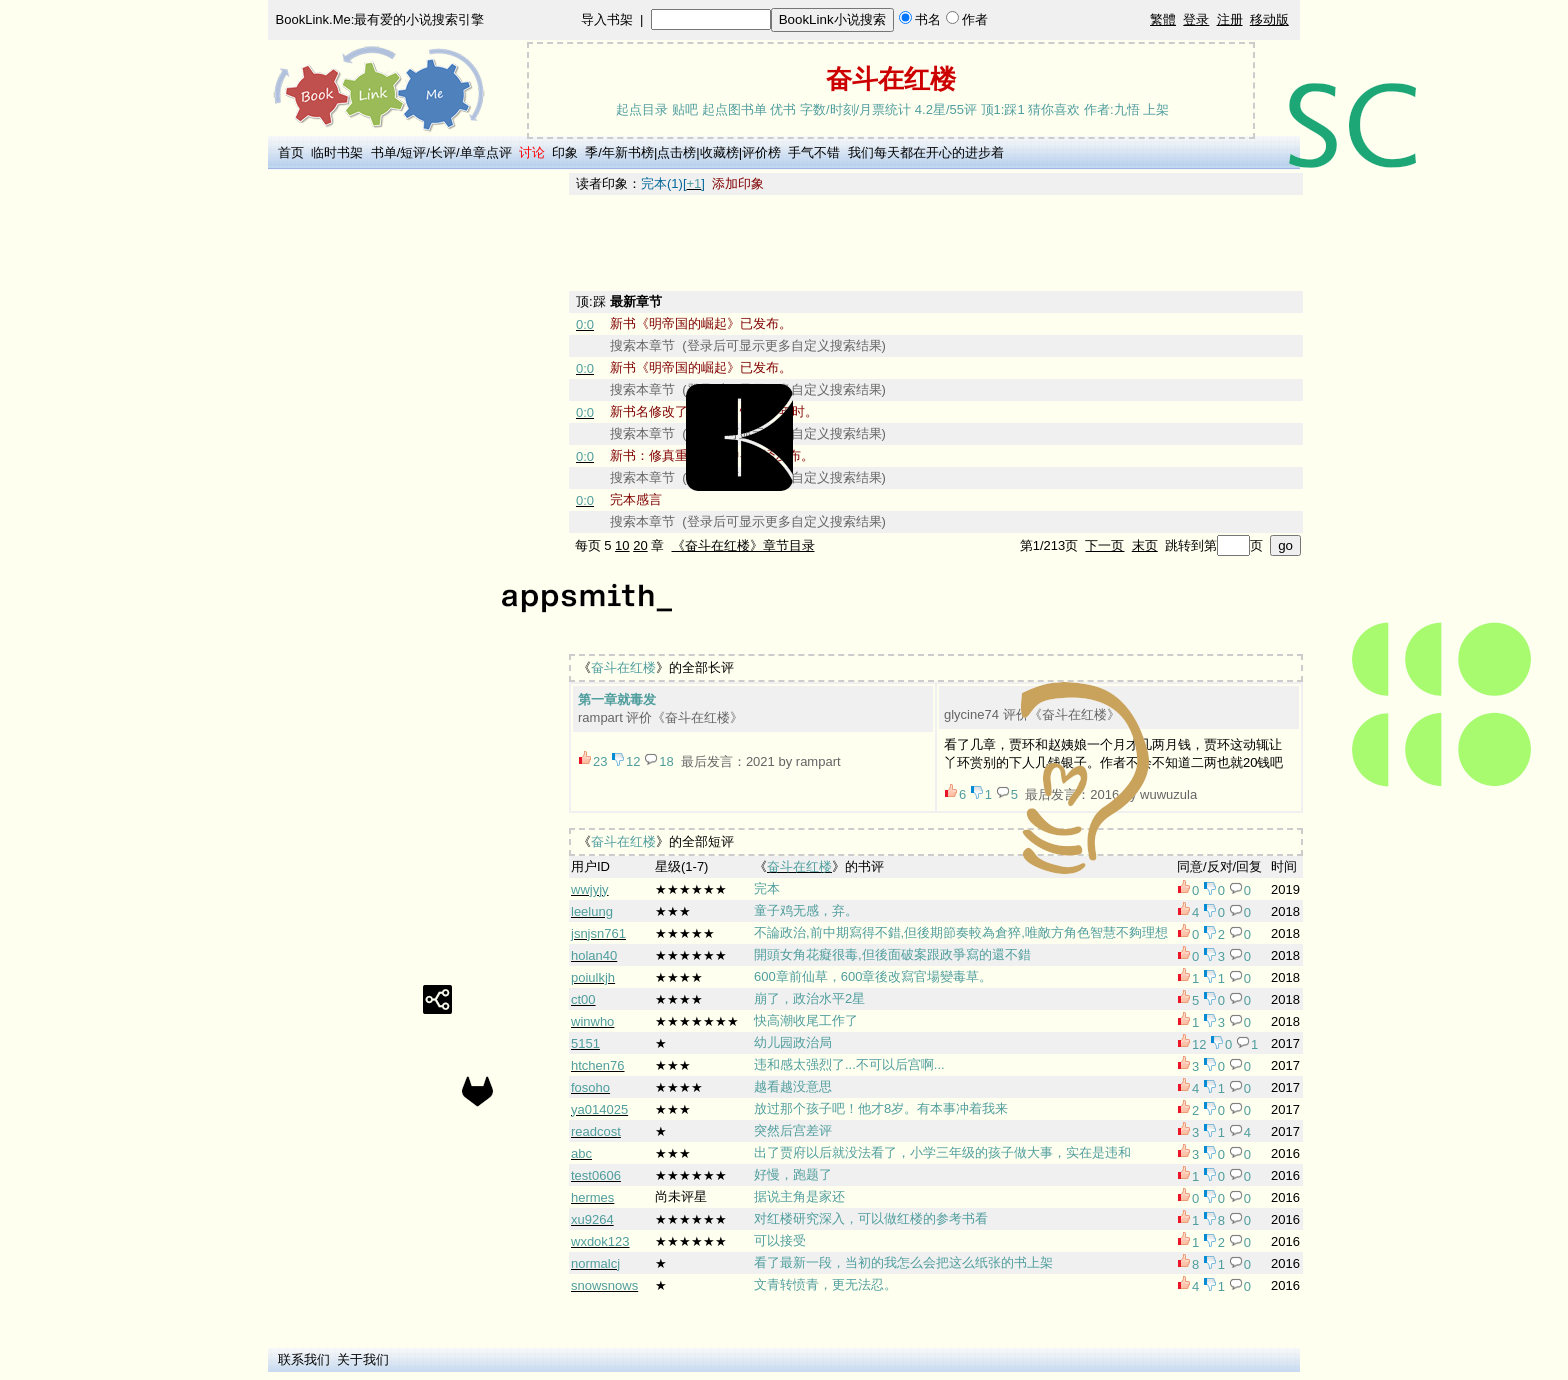 Image resolution: width=1568 pixels, height=1380 pixels. I want to click on view on stackshare, so click(437, 999).